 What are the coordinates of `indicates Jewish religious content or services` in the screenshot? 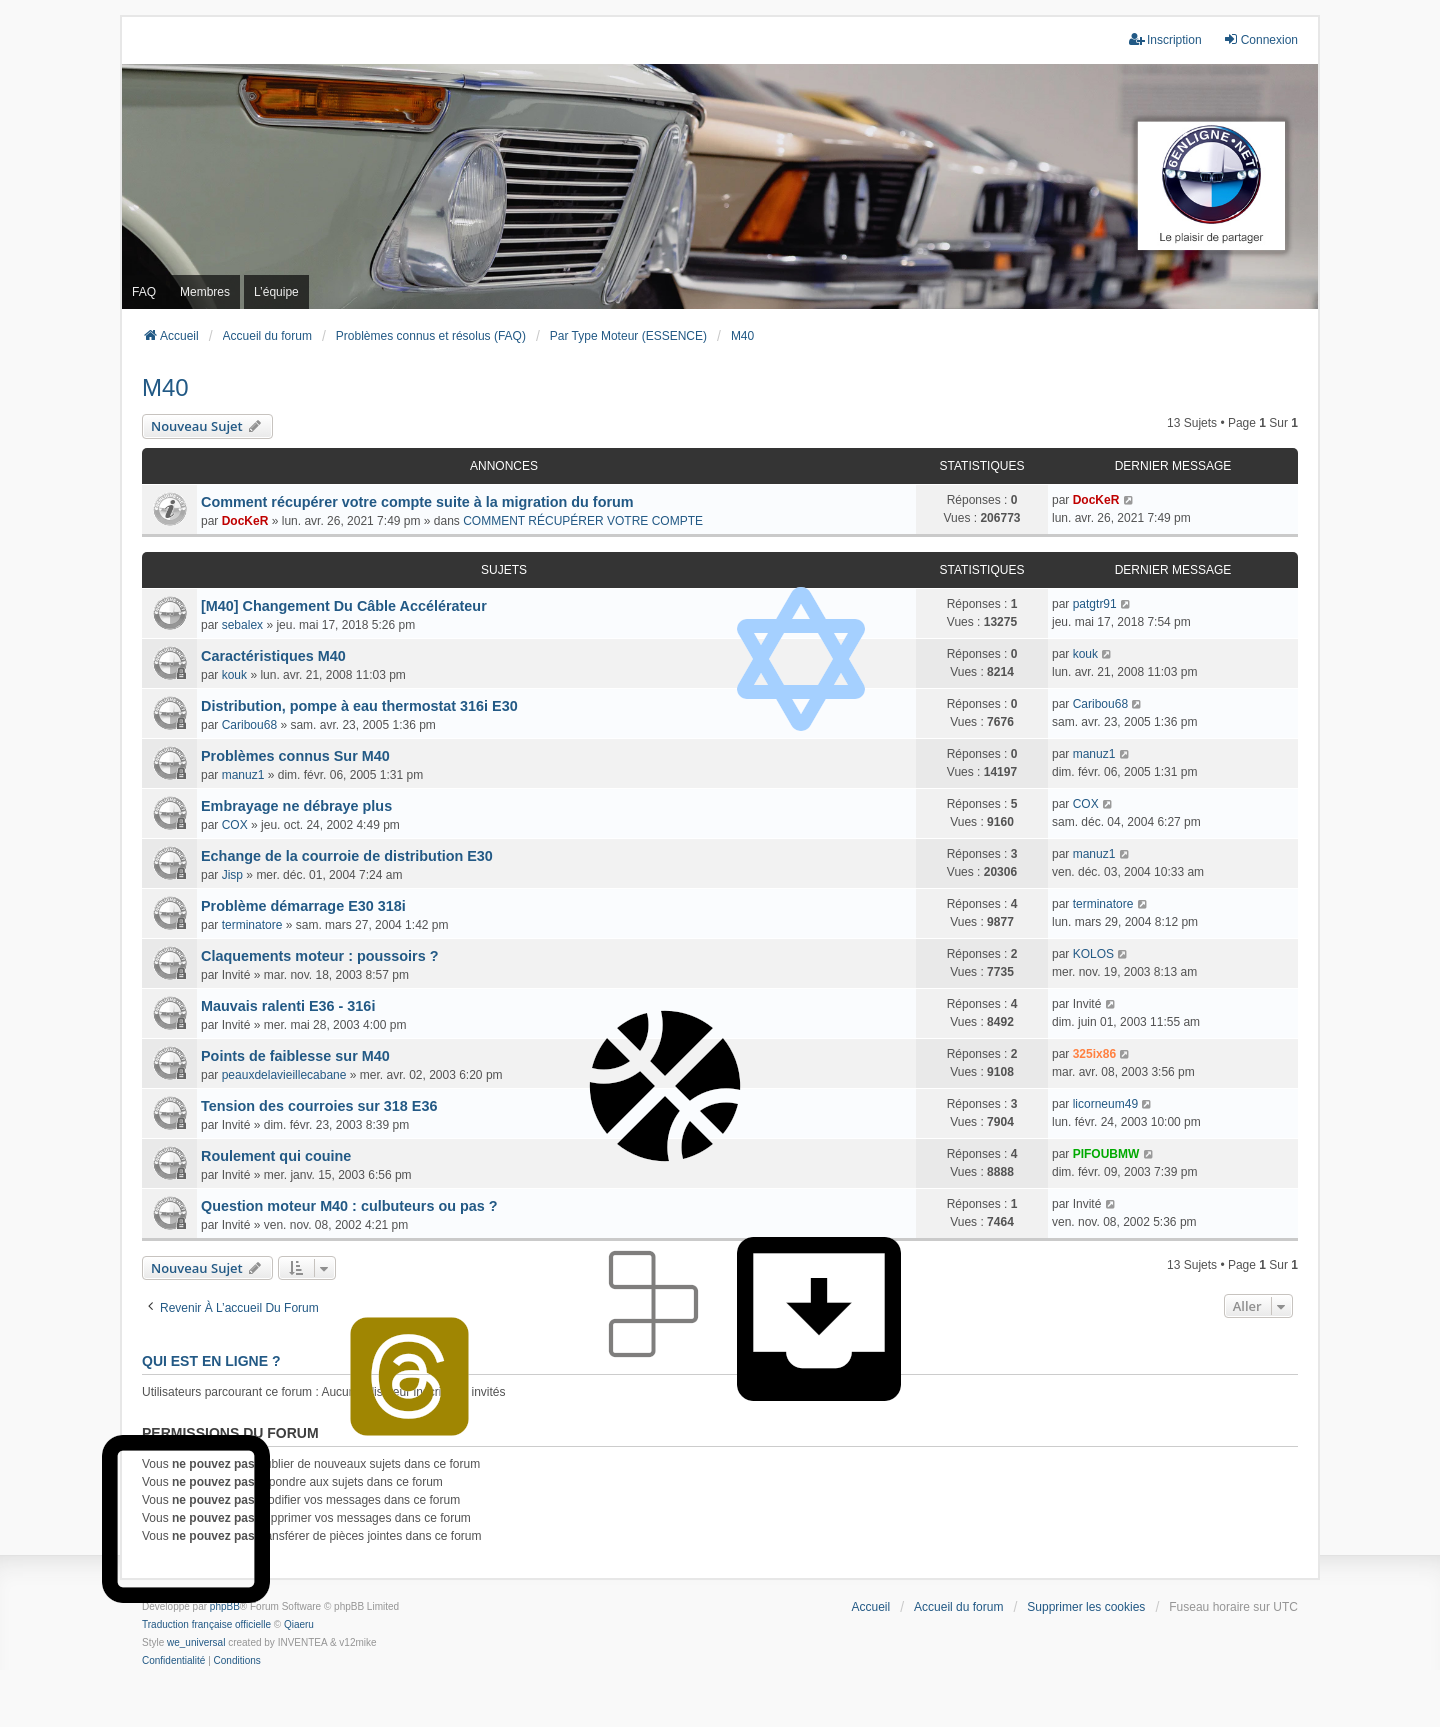 It's located at (801, 659).